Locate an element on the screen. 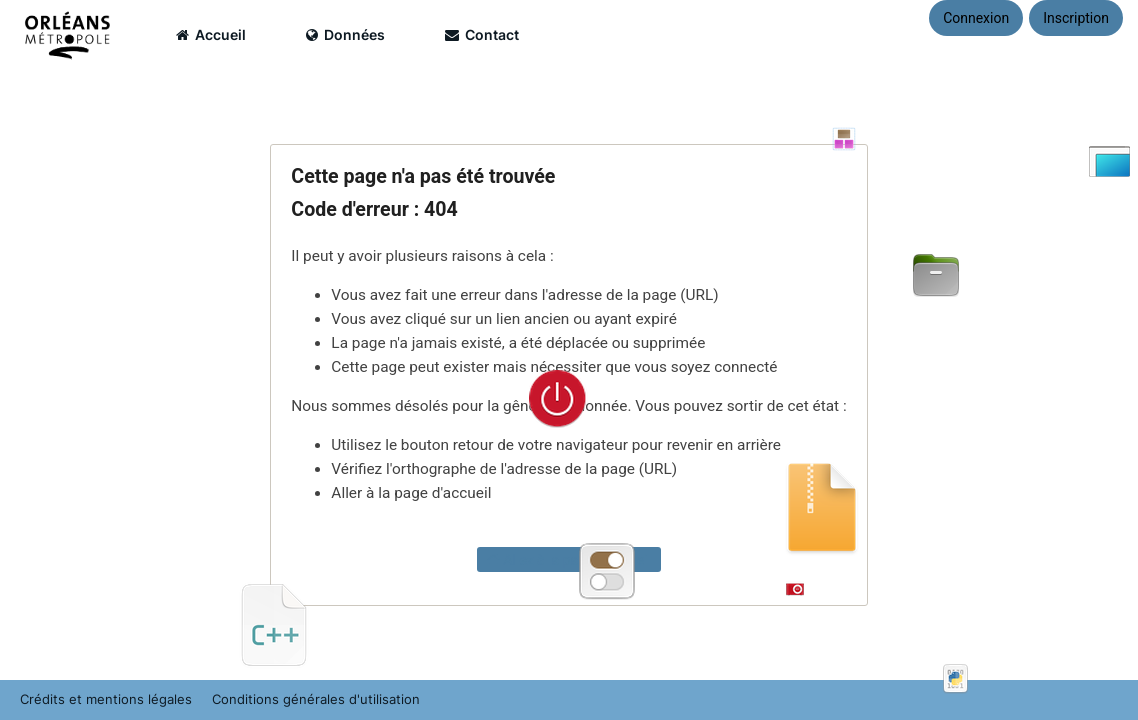 The height and width of the screenshot is (720, 1138). iPod shuffle device indicator is located at coordinates (795, 586).